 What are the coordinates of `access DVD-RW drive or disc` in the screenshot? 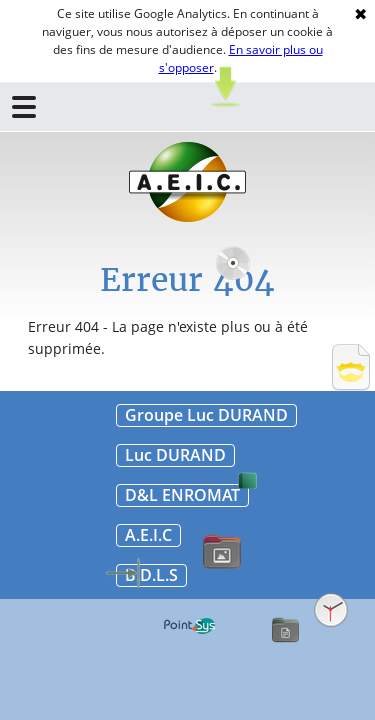 It's located at (233, 263).